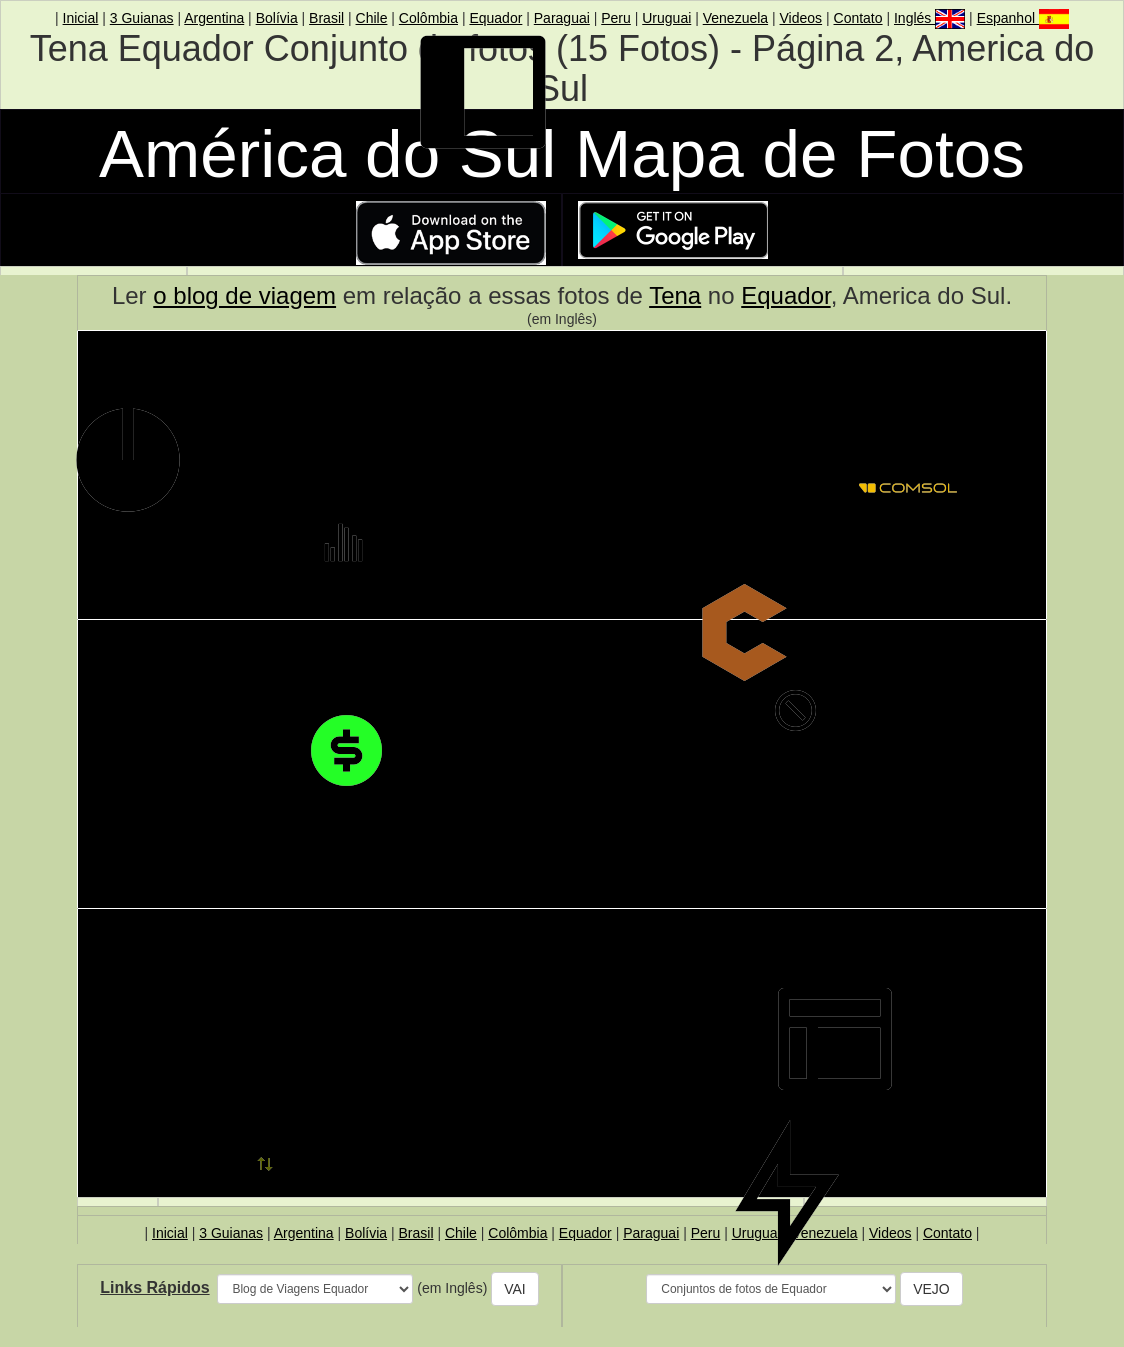  I want to click on turn on device flashlight, so click(784, 1193).